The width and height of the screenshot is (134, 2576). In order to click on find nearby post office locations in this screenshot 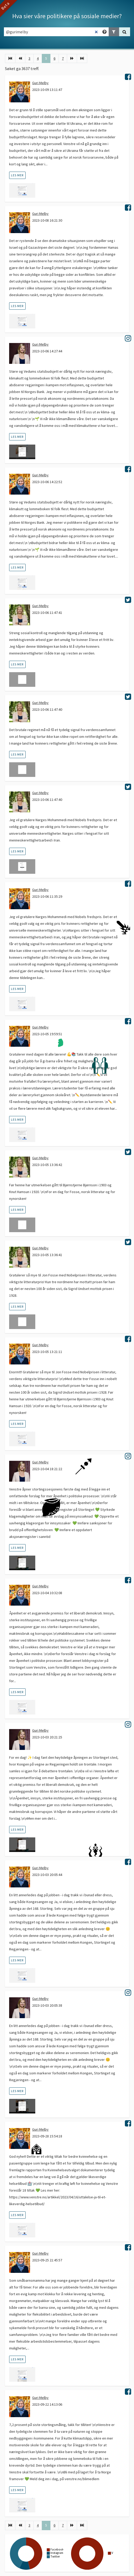, I will do `click(36, 2149)`.